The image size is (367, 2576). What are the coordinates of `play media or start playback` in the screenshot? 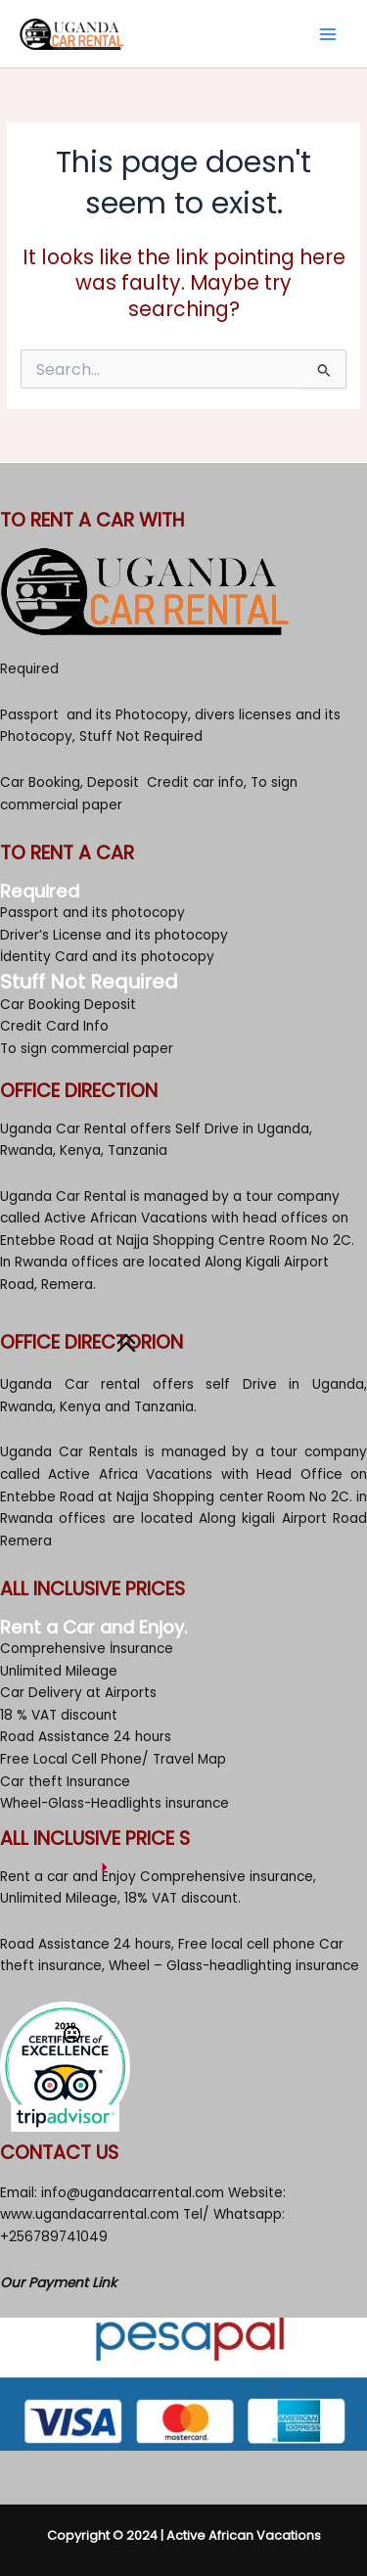 It's located at (105, 1867).